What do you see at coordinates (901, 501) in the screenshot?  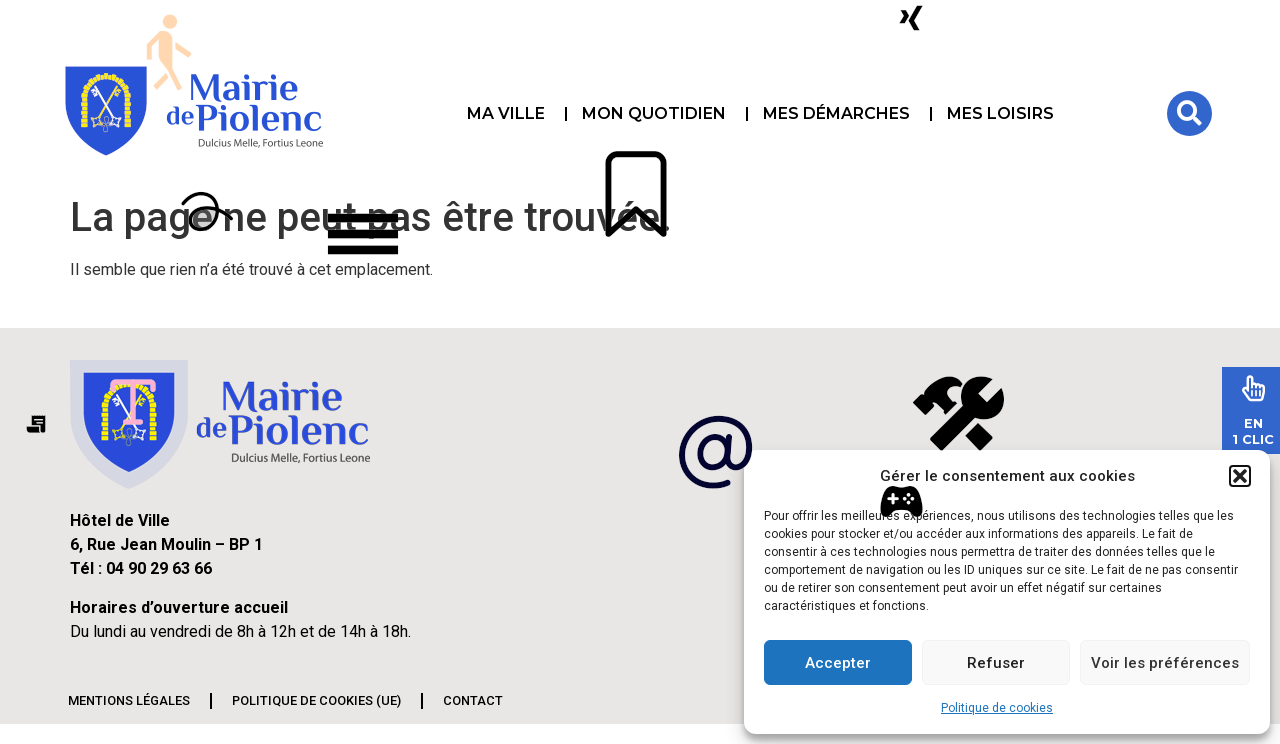 I see `access gaming features or settings` at bounding box center [901, 501].